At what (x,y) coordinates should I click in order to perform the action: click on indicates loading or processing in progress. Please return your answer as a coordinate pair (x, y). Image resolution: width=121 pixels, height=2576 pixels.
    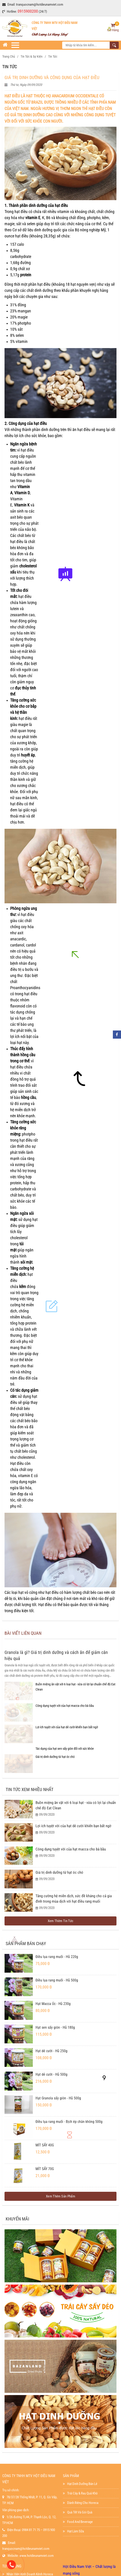
    Looking at the image, I should click on (69, 2135).